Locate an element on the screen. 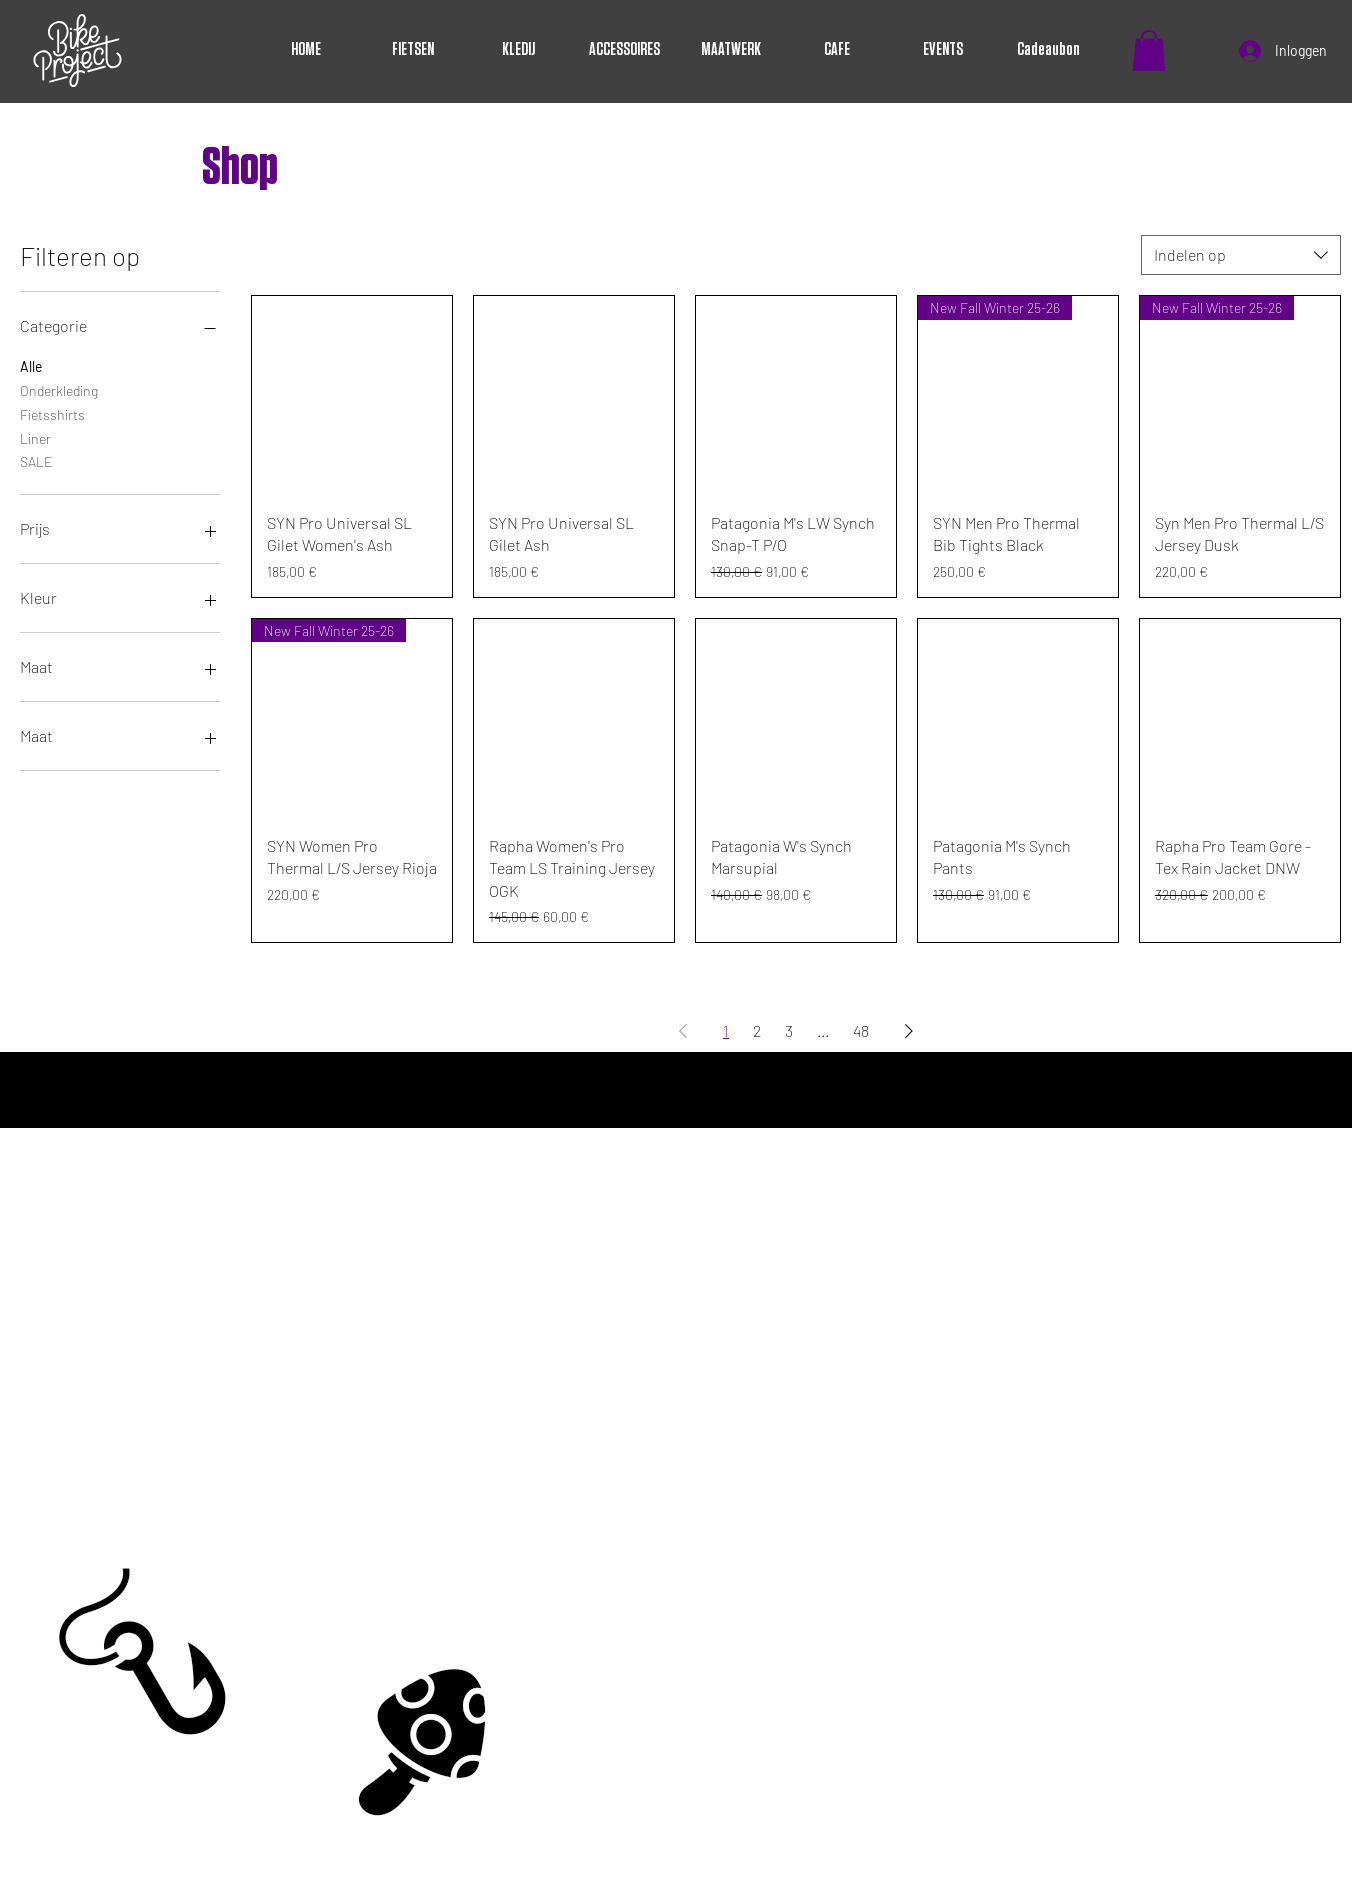 Image resolution: width=1352 pixels, height=1902 pixels. collect a mushroom item in-game is located at coordinates (420, 1742).